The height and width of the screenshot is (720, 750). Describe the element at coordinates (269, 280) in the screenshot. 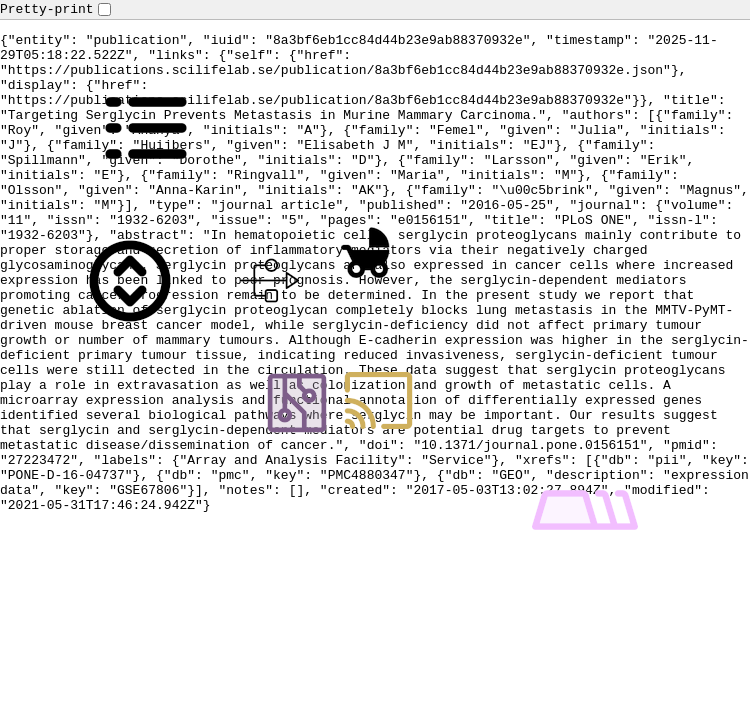

I see `connect a USB device` at that location.